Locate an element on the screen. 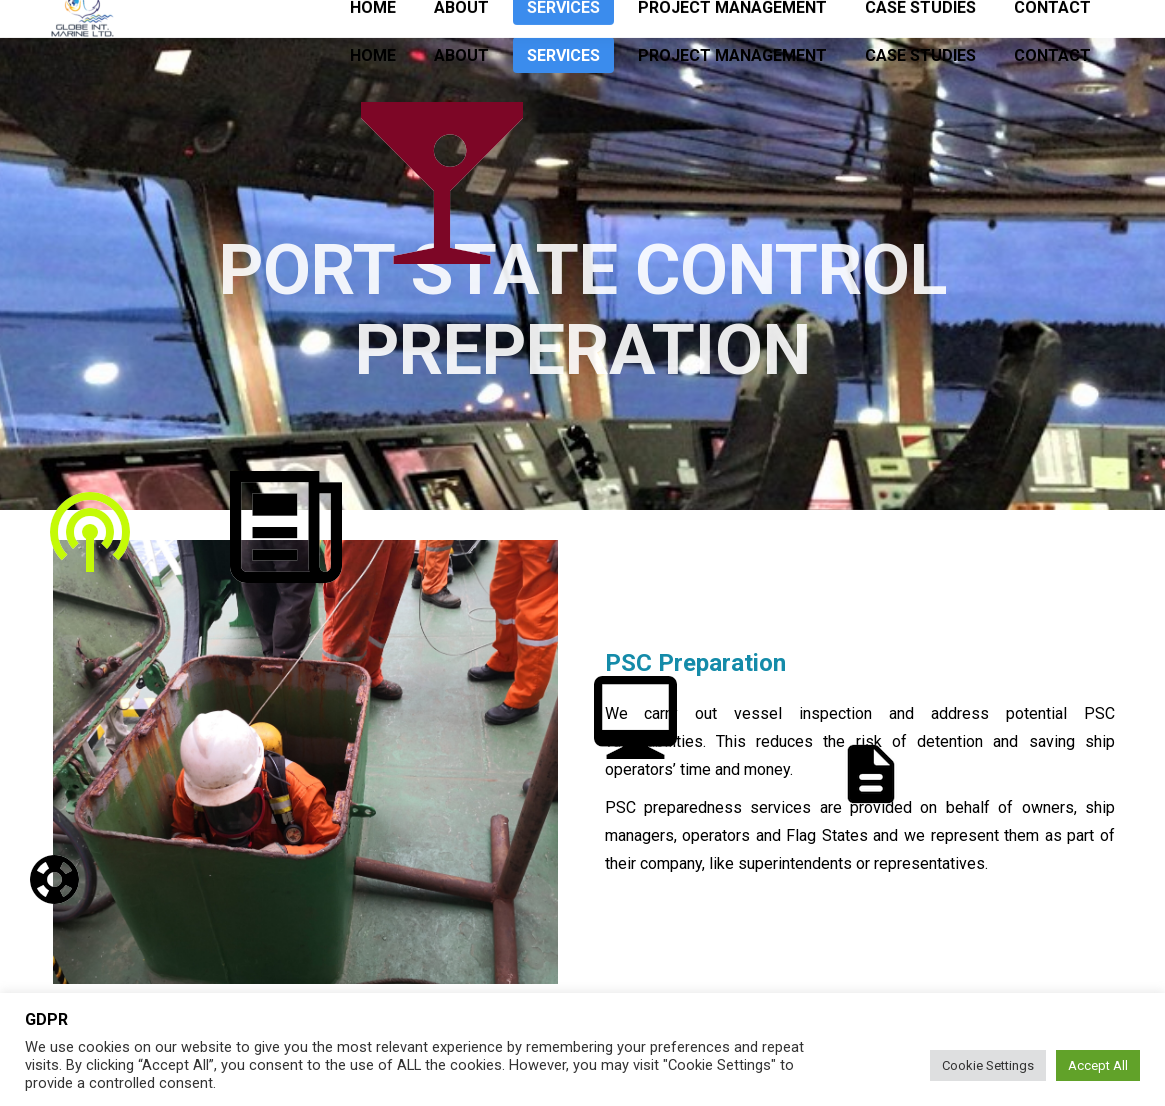 The width and height of the screenshot is (1165, 1106). switch to desktop view is located at coordinates (635, 717).